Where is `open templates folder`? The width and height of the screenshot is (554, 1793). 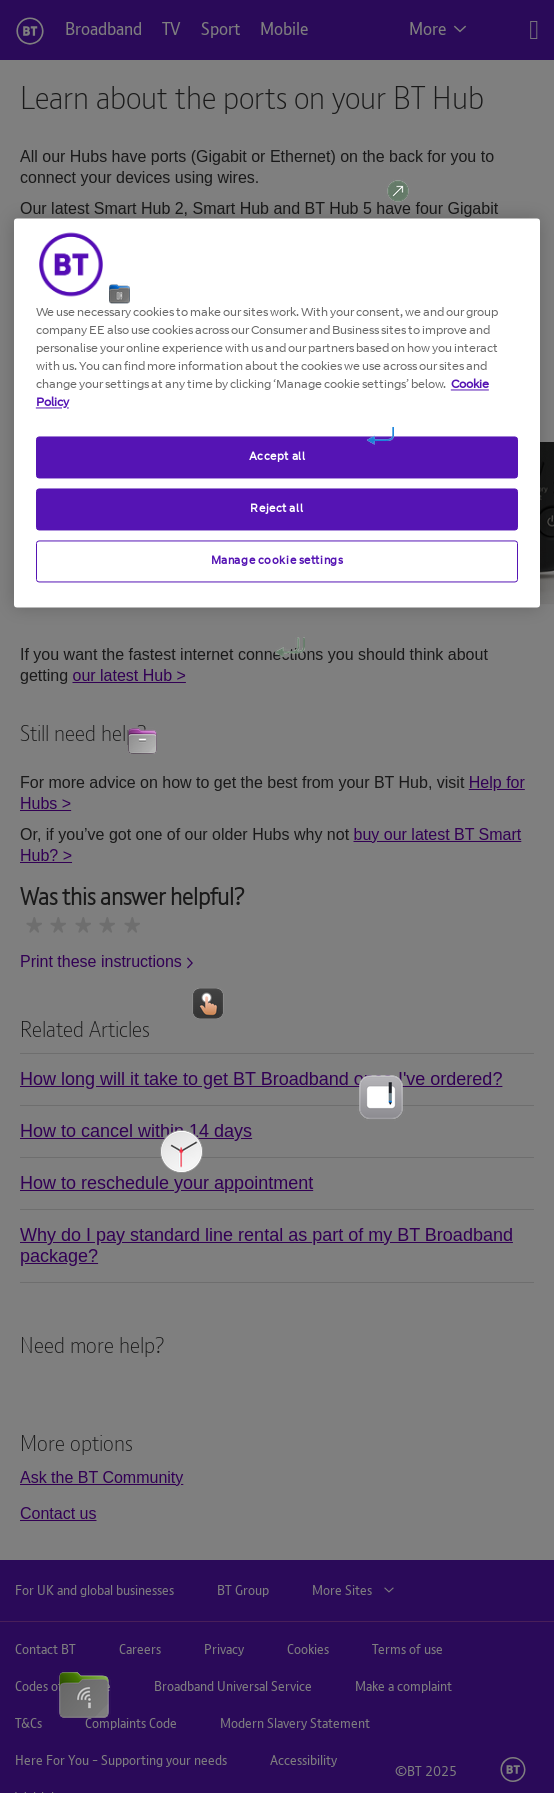 open templates folder is located at coordinates (119, 293).